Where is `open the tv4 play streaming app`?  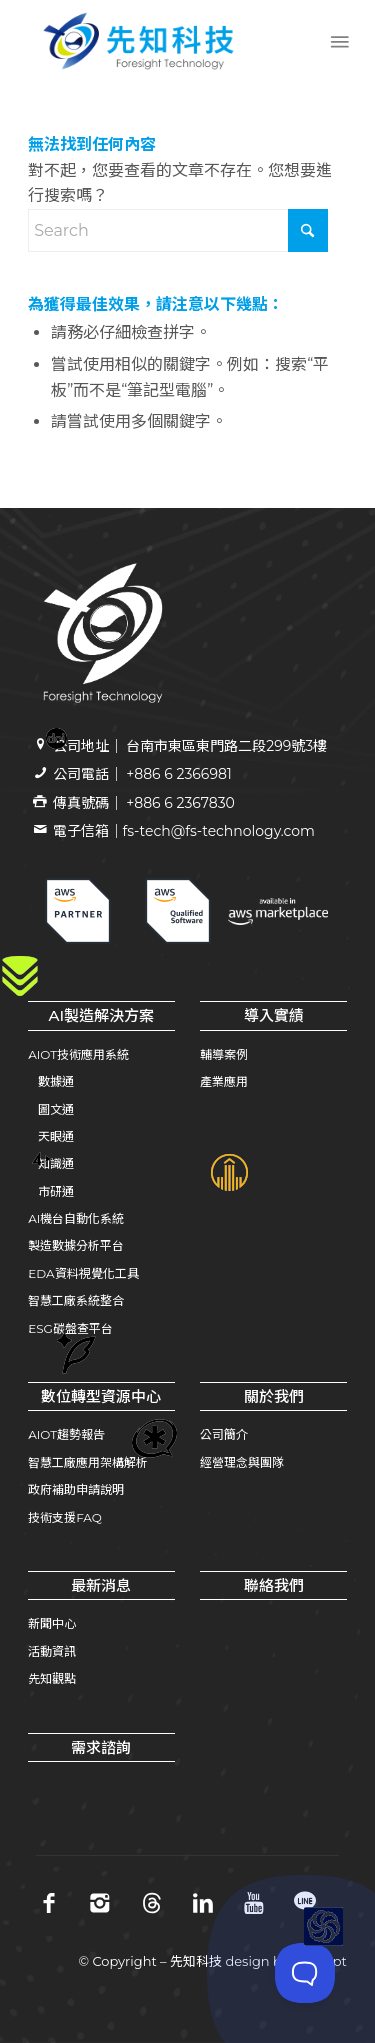
open the tv4 play streaming app is located at coordinates (41, 1158).